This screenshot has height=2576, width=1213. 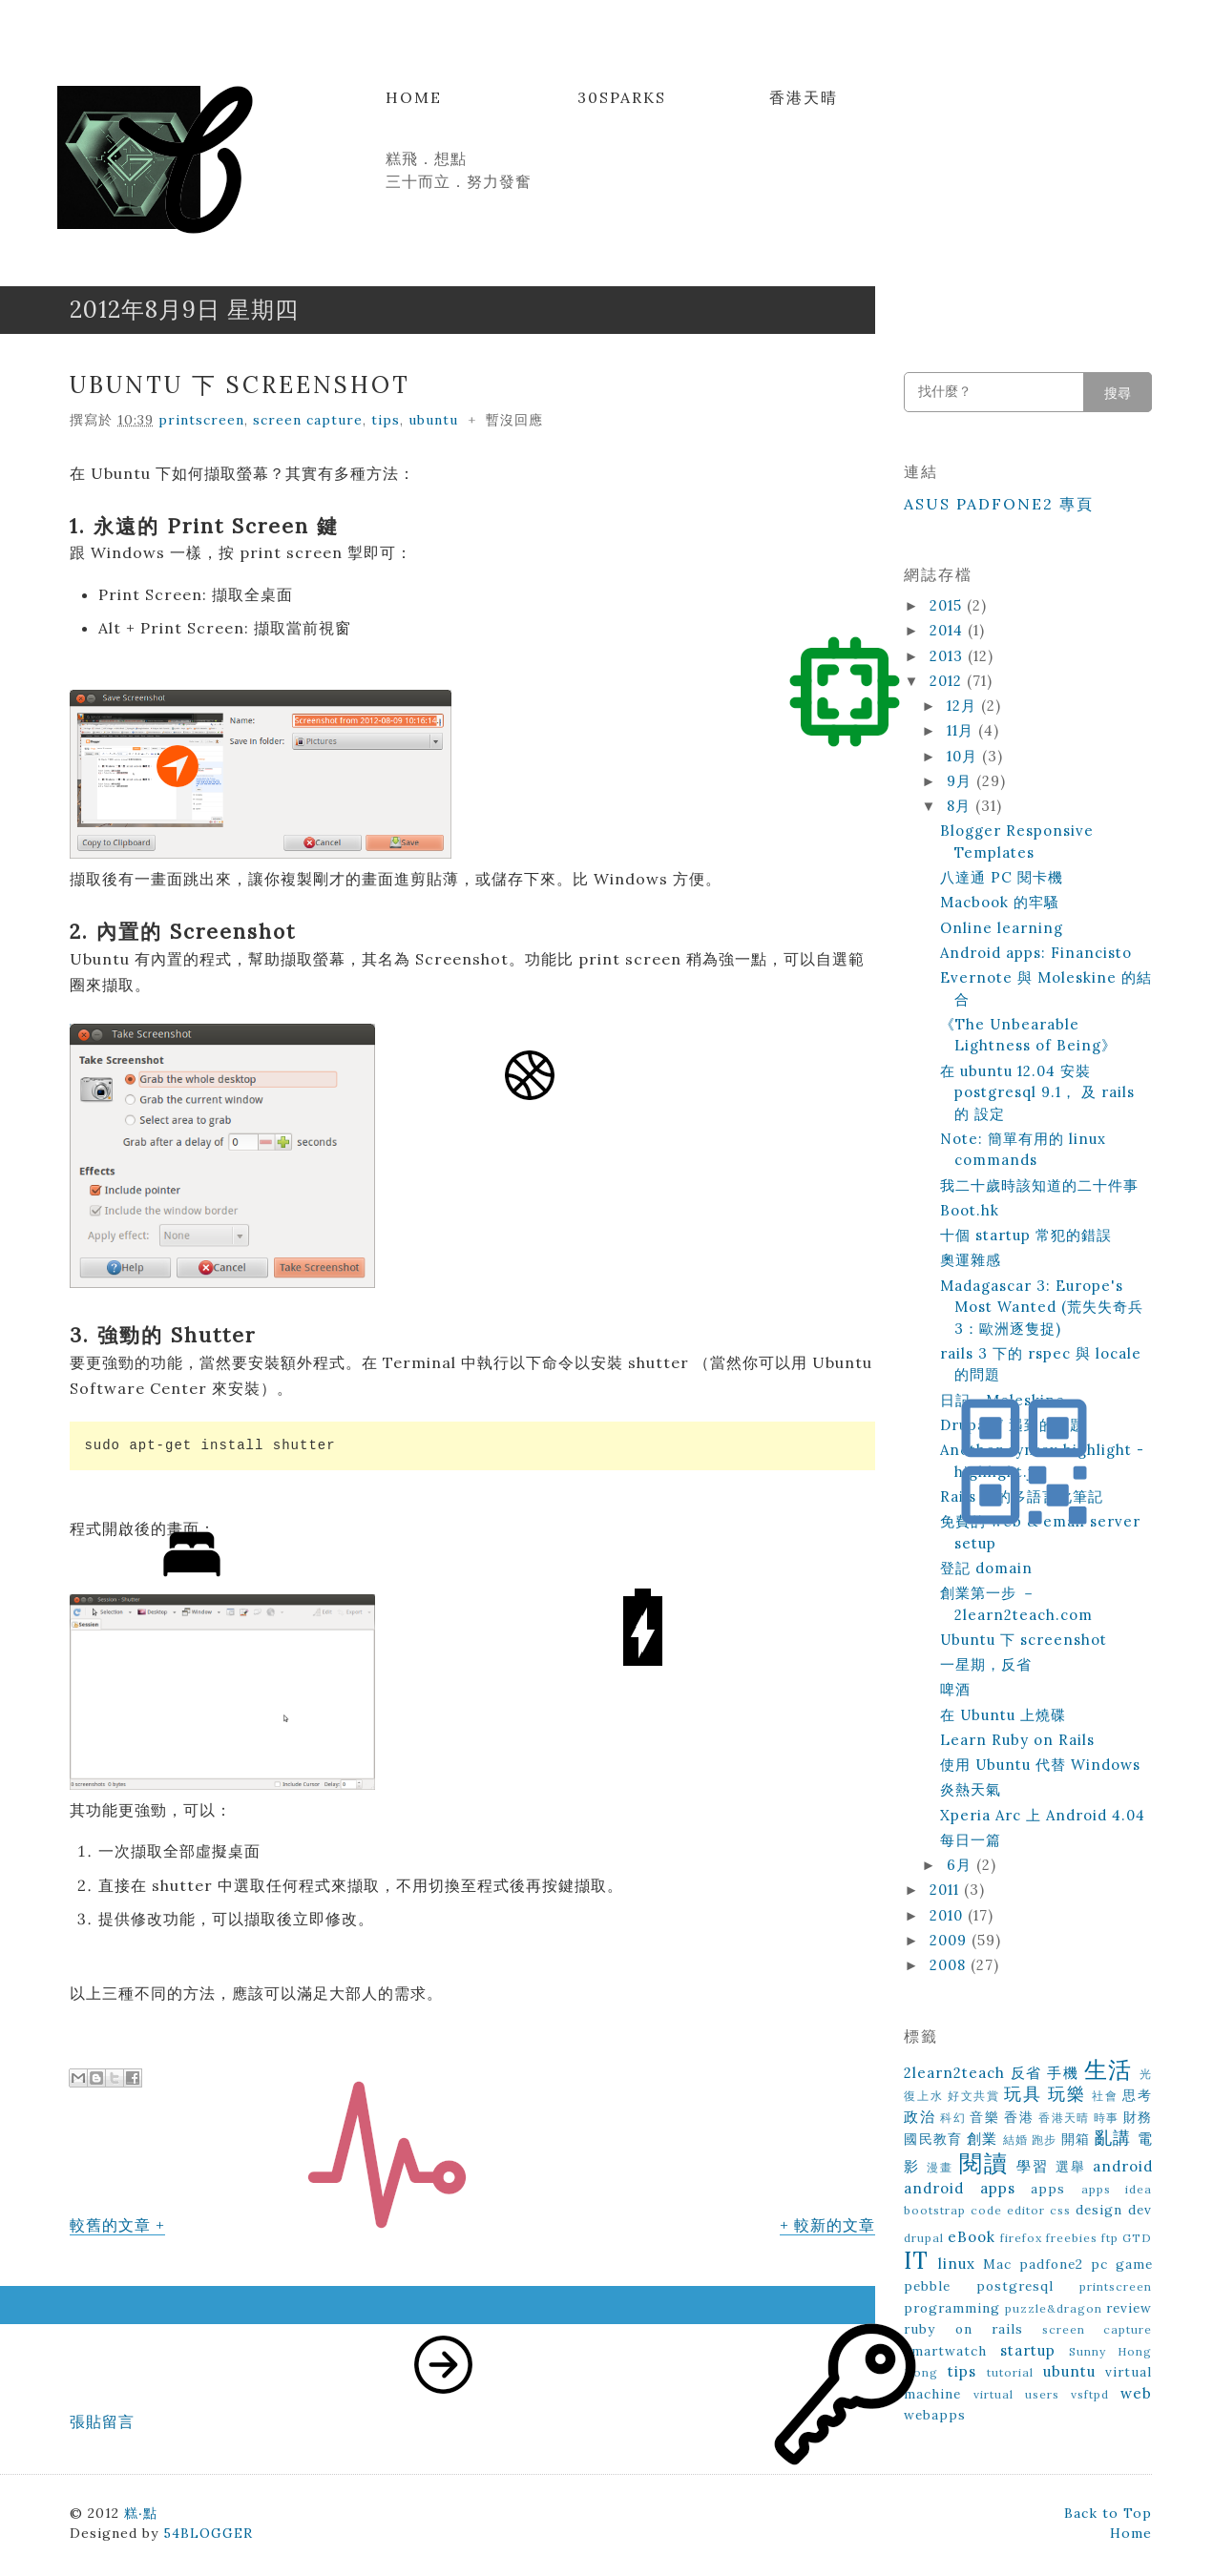 I want to click on navigate to current location, so click(x=178, y=766).